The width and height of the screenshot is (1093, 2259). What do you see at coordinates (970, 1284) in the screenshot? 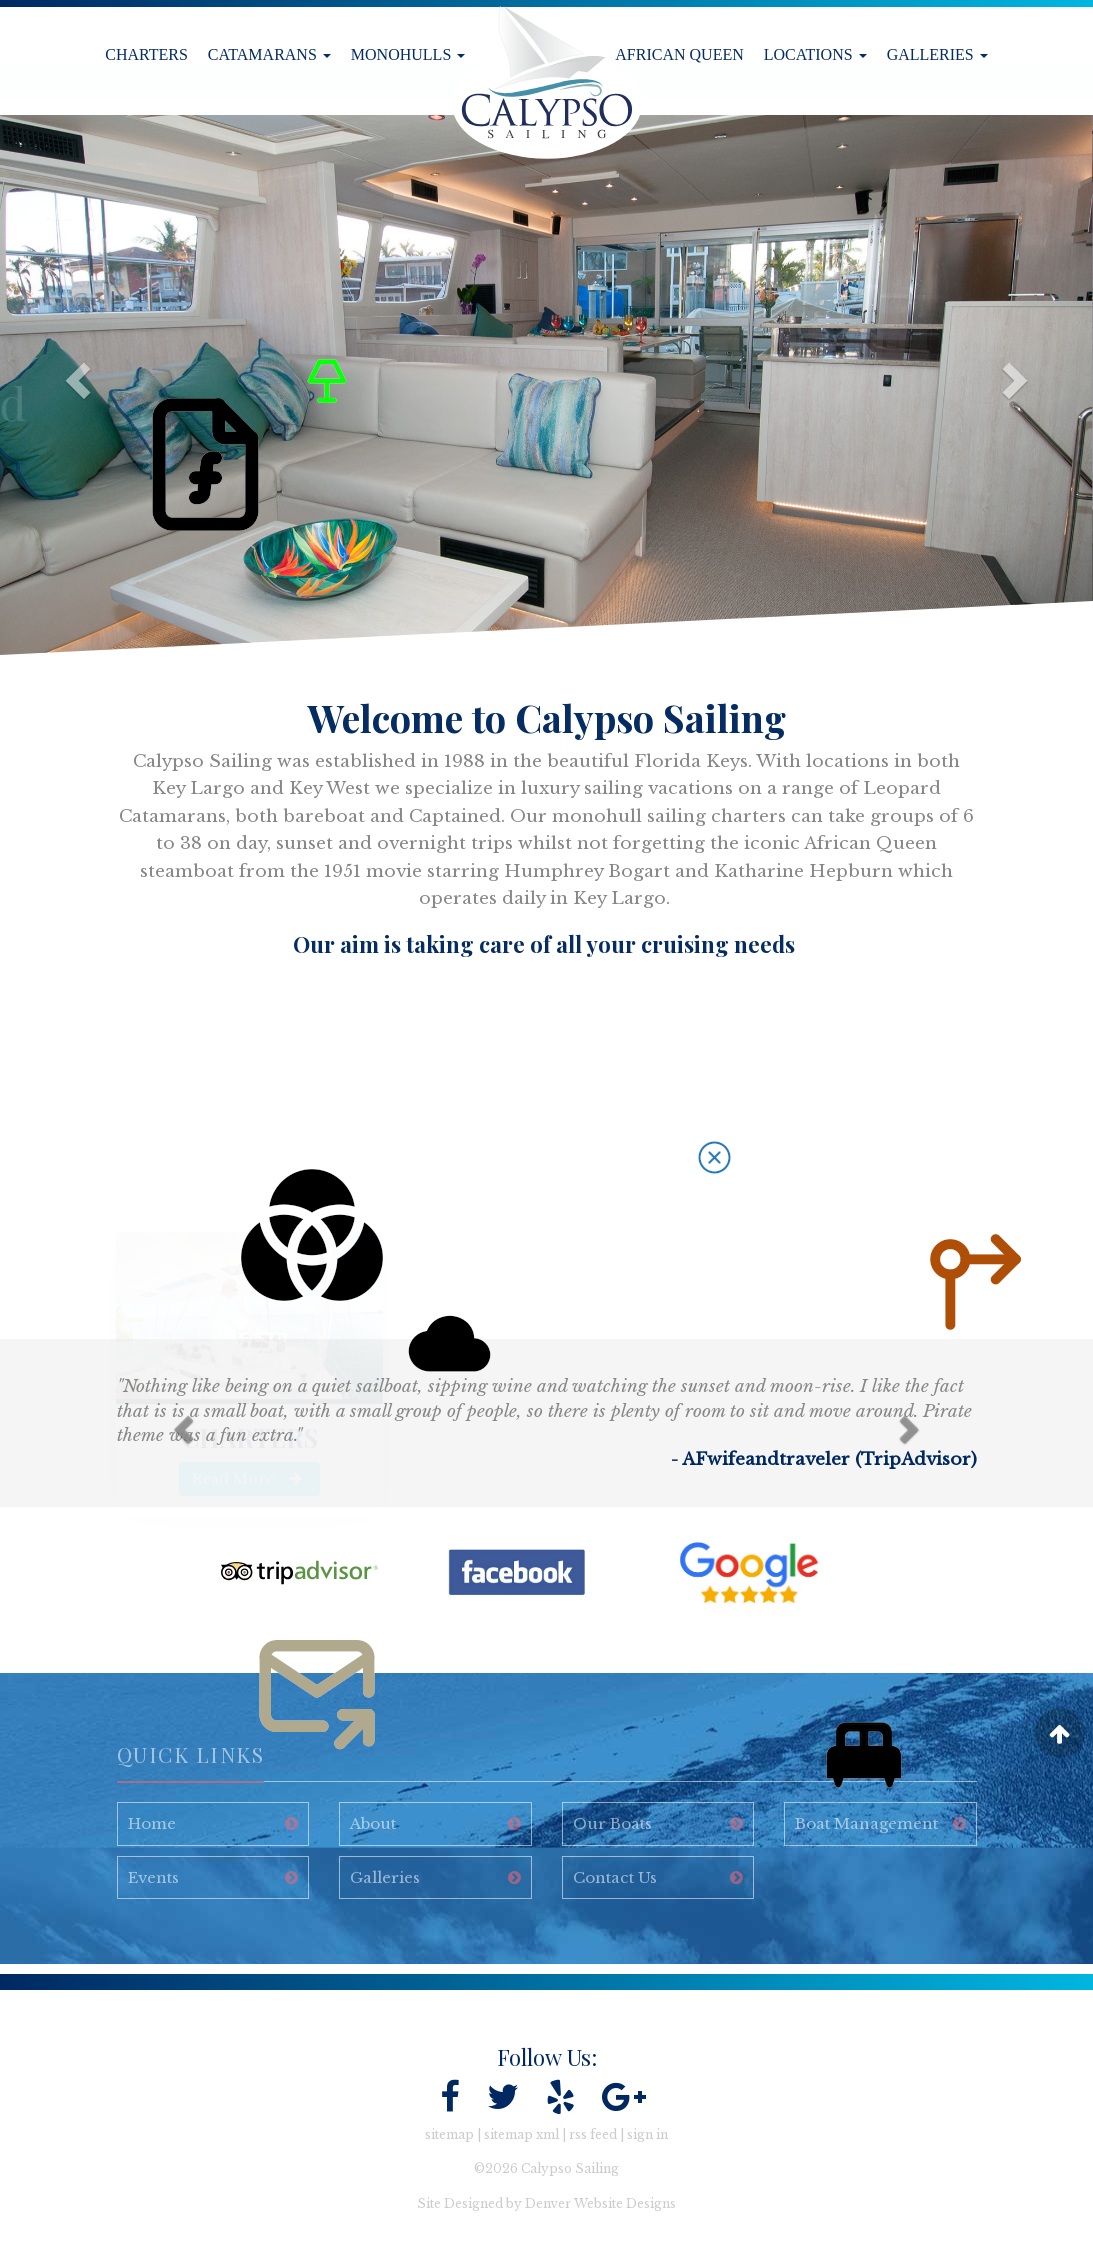
I see `take the right exit at the roundabout` at bounding box center [970, 1284].